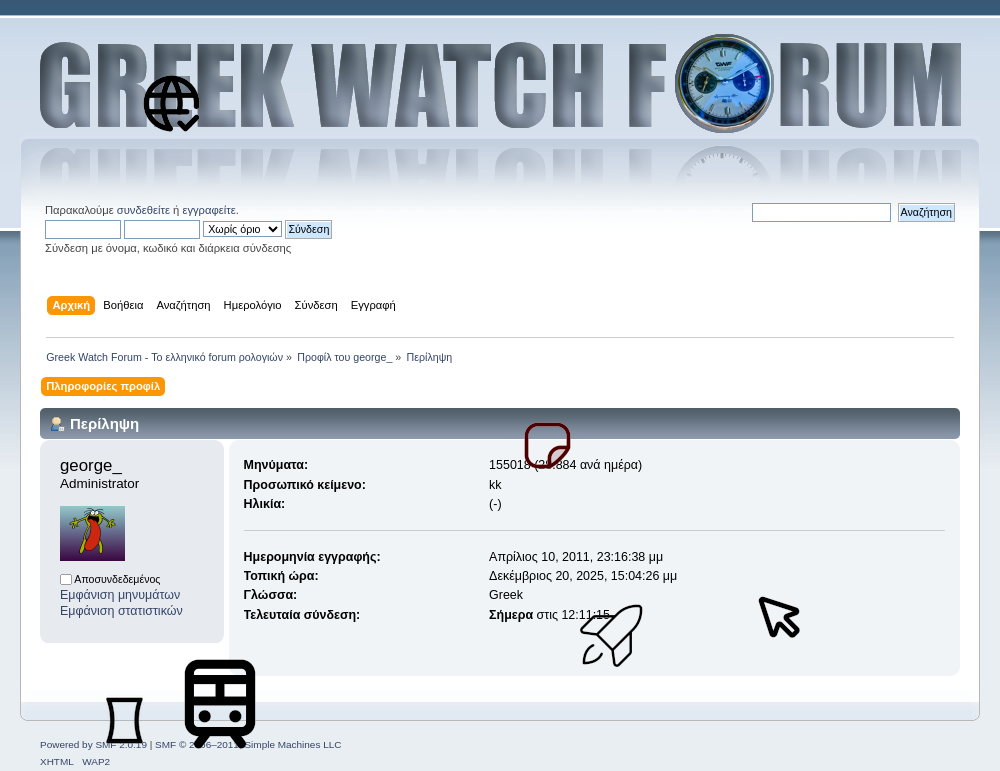 The width and height of the screenshot is (1000, 771). I want to click on switch to vertical panorama mode, so click(124, 720).